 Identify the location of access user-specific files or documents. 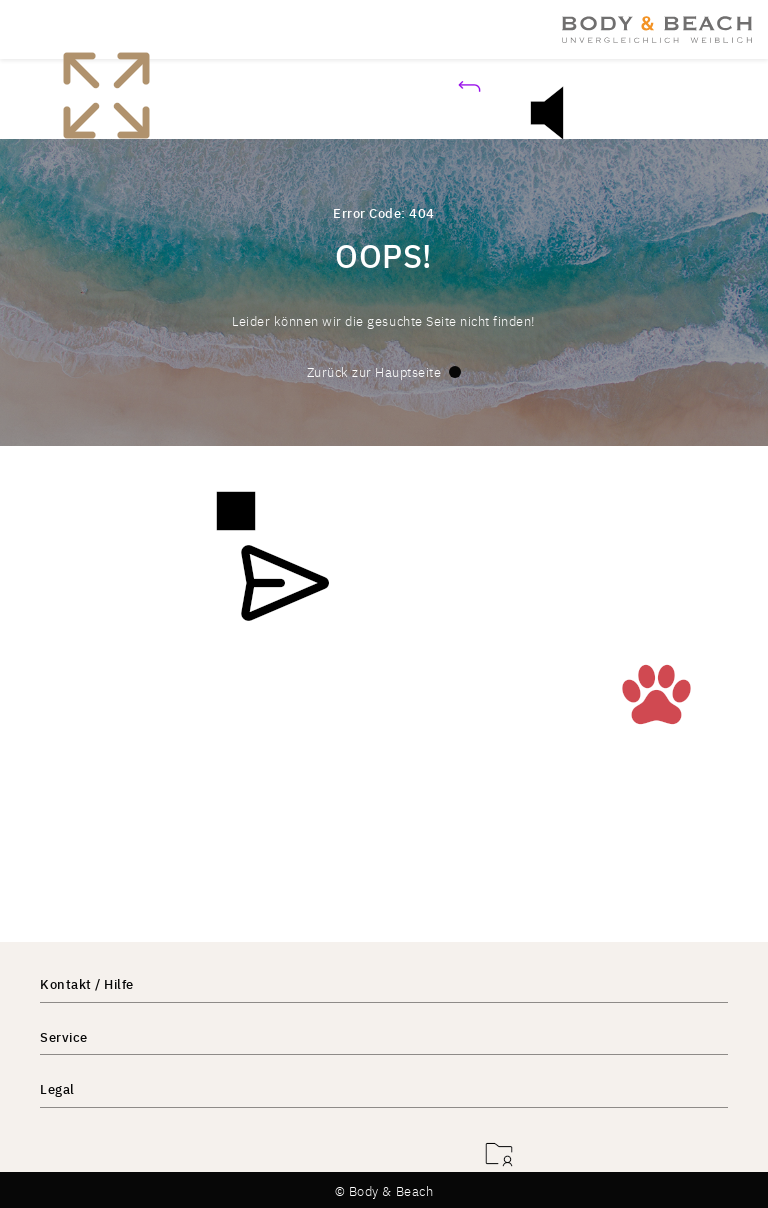
(499, 1153).